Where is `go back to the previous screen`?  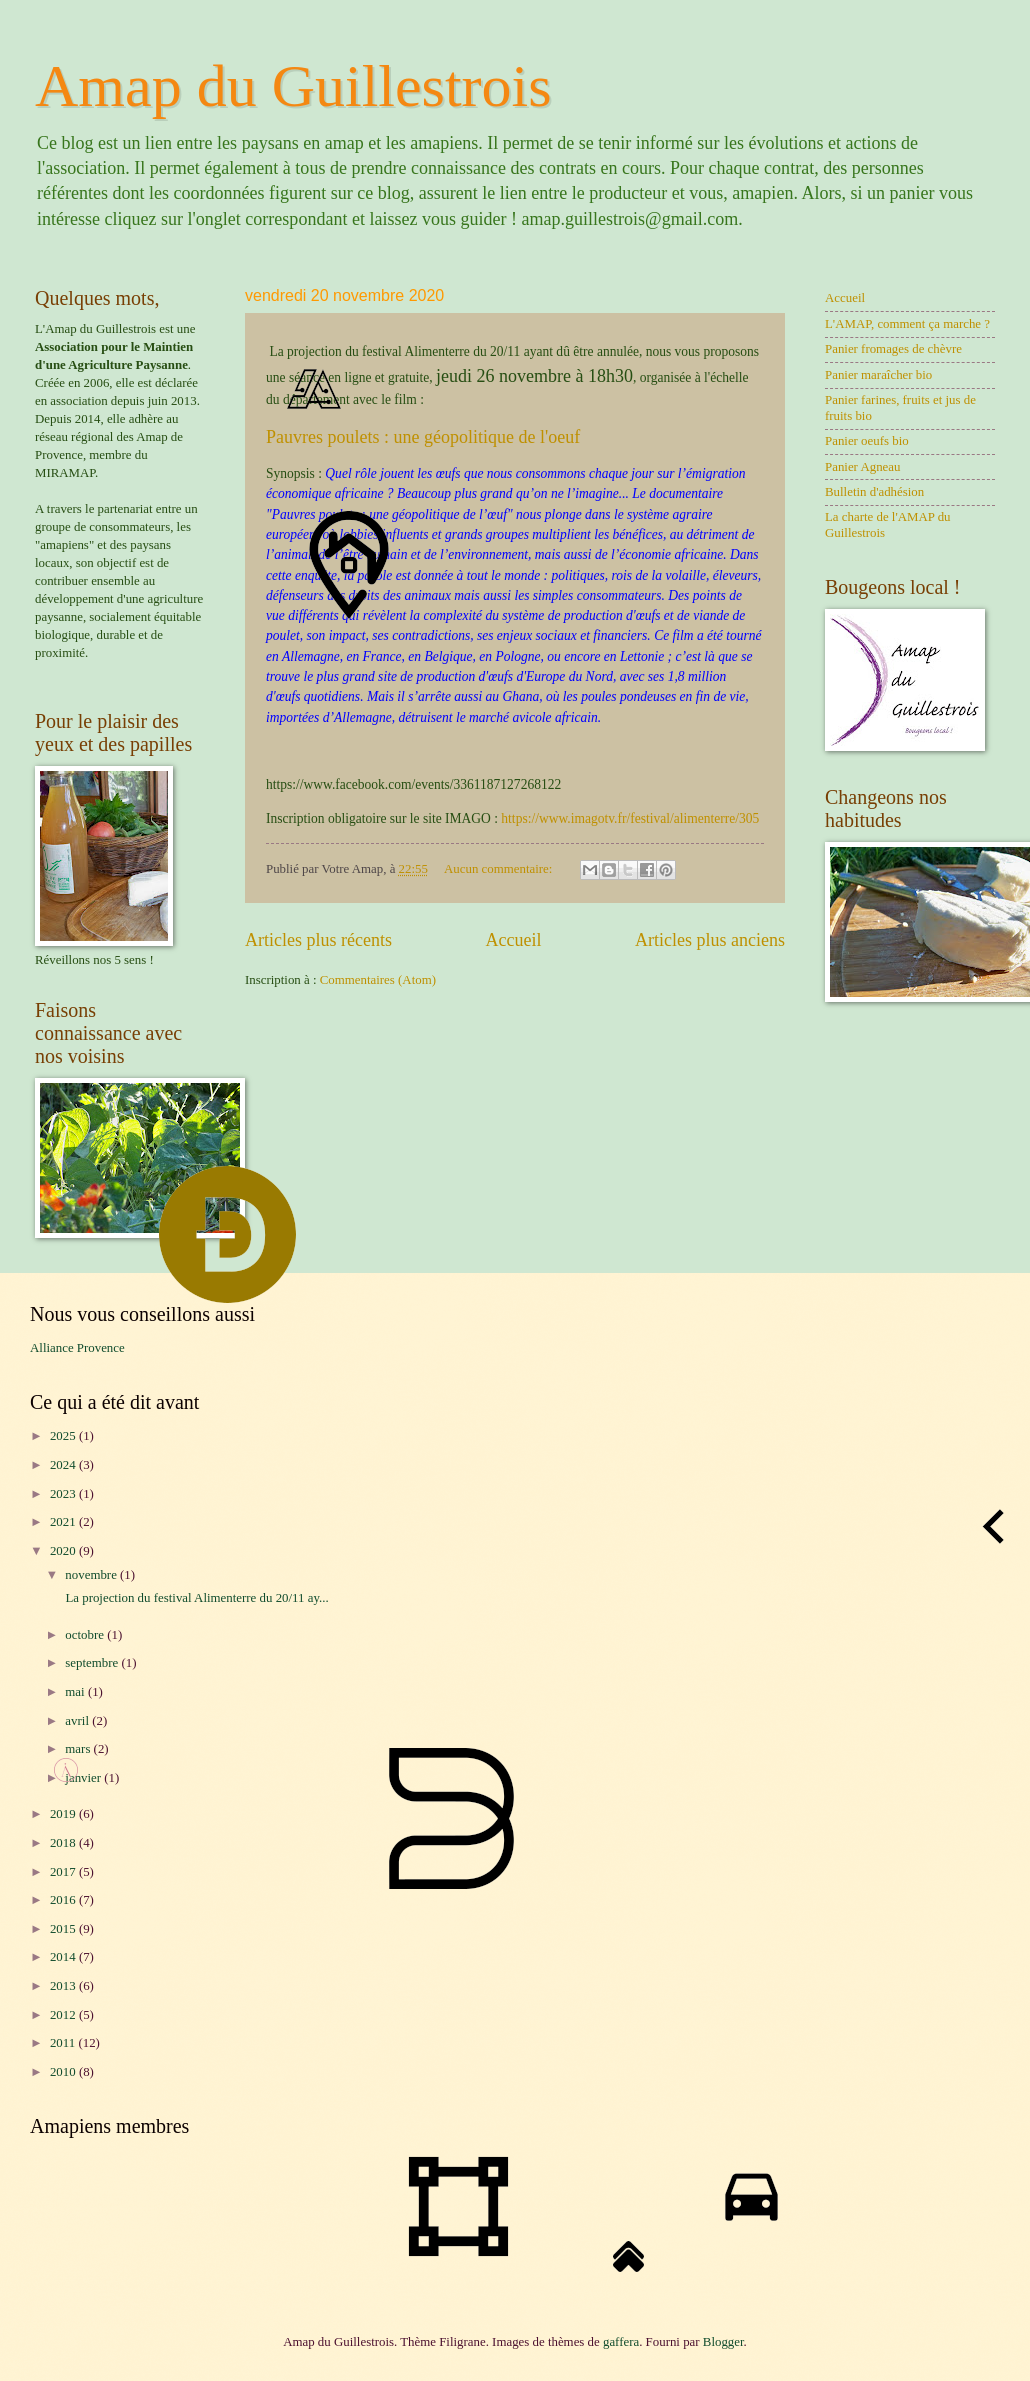 go back to the previous screen is located at coordinates (993, 1526).